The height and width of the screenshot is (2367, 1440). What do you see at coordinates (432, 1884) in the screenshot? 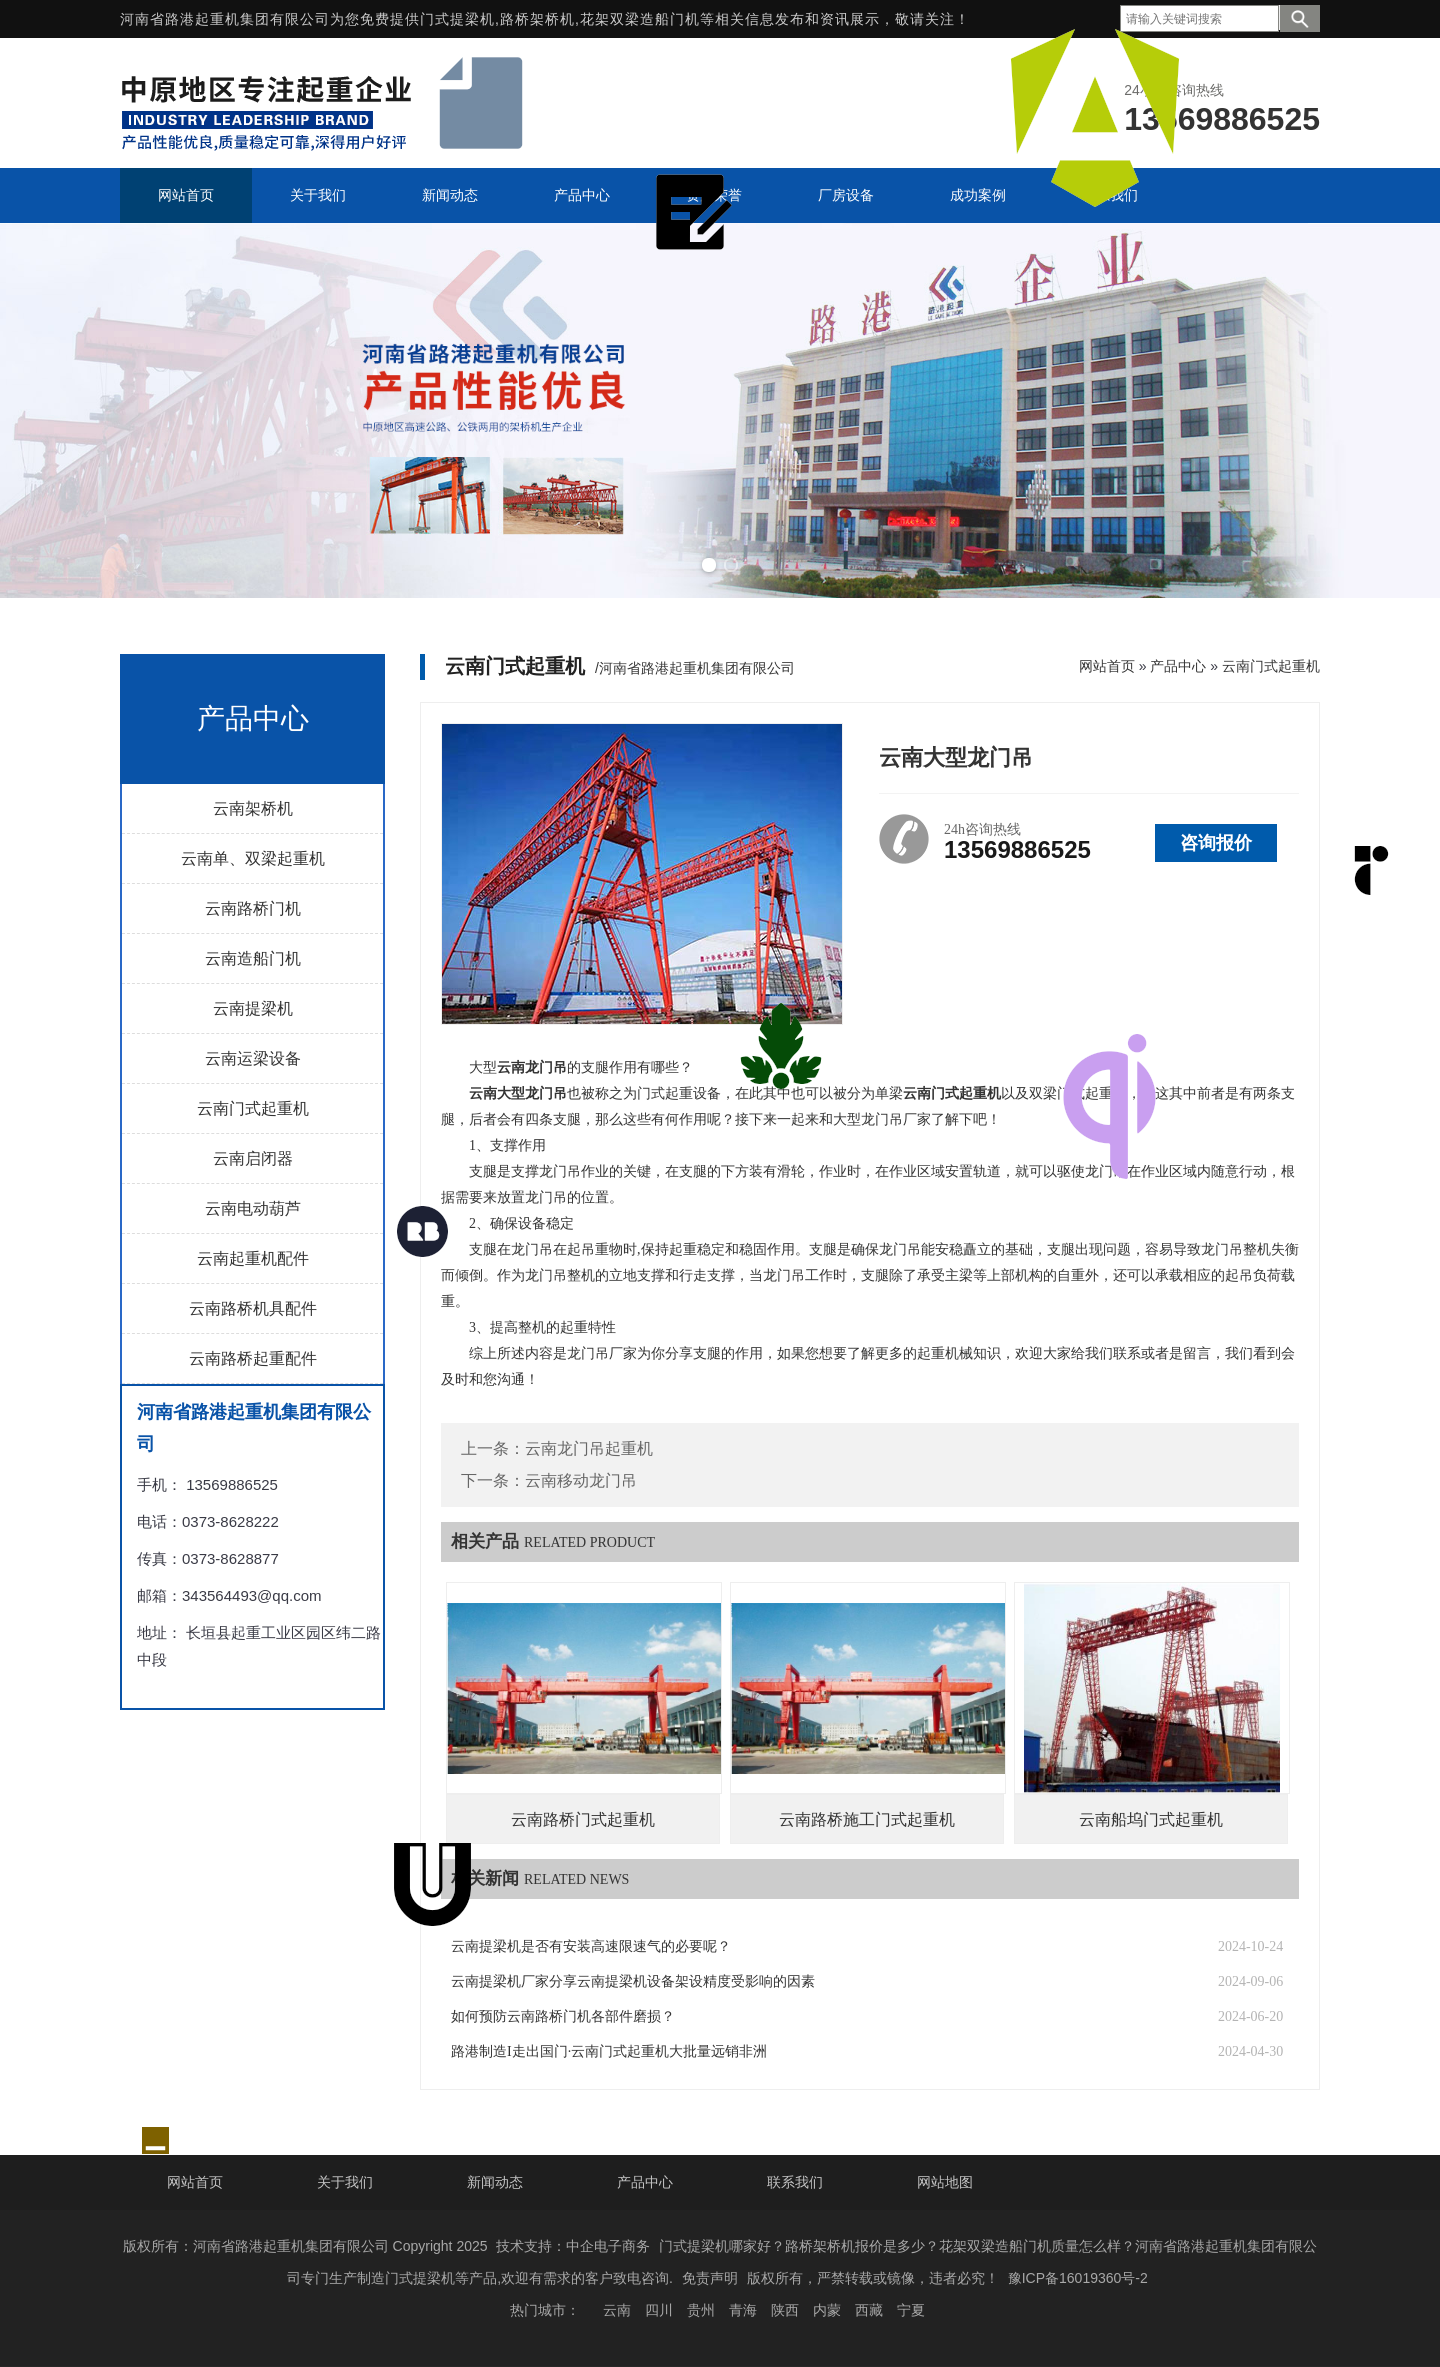
I see `vueuse library logo` at bounding box center [432, 1884].